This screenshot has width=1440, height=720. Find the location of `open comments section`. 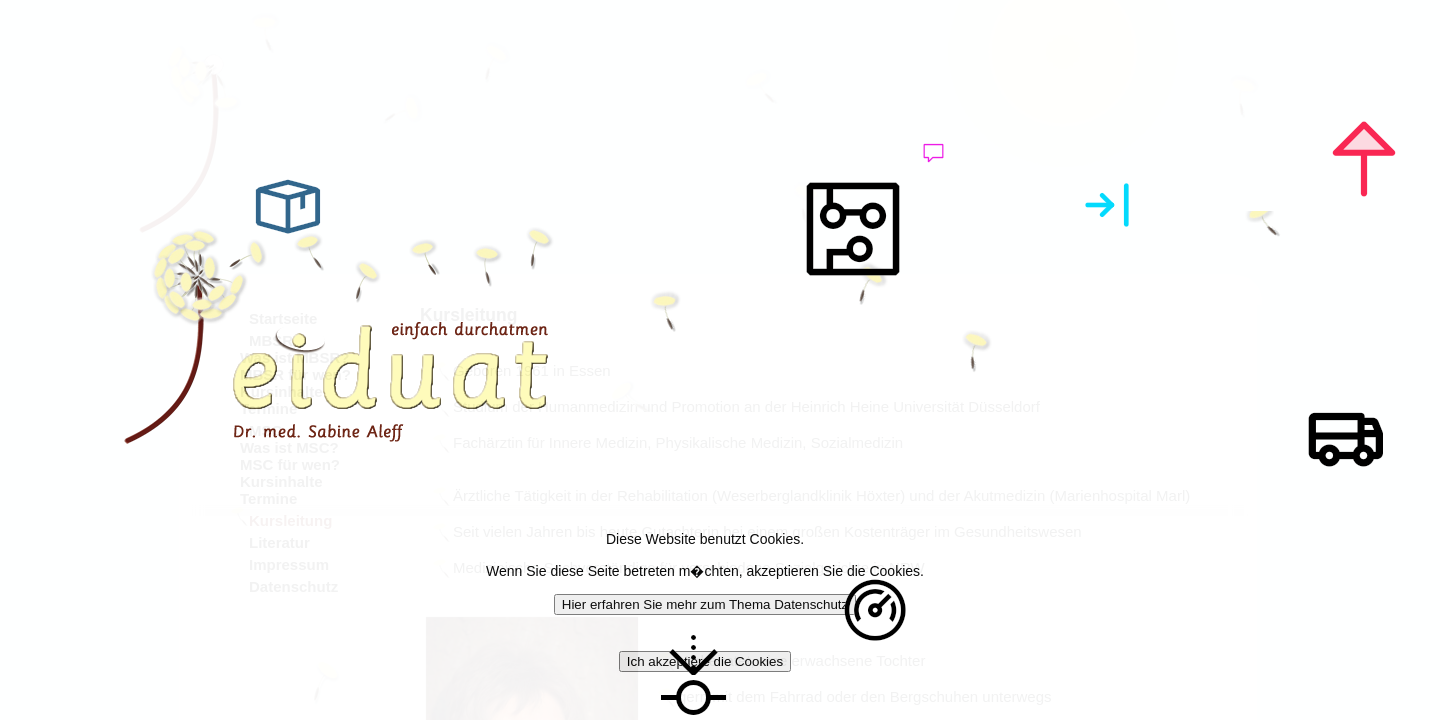

open comments section is located at coordinates (933, 152).